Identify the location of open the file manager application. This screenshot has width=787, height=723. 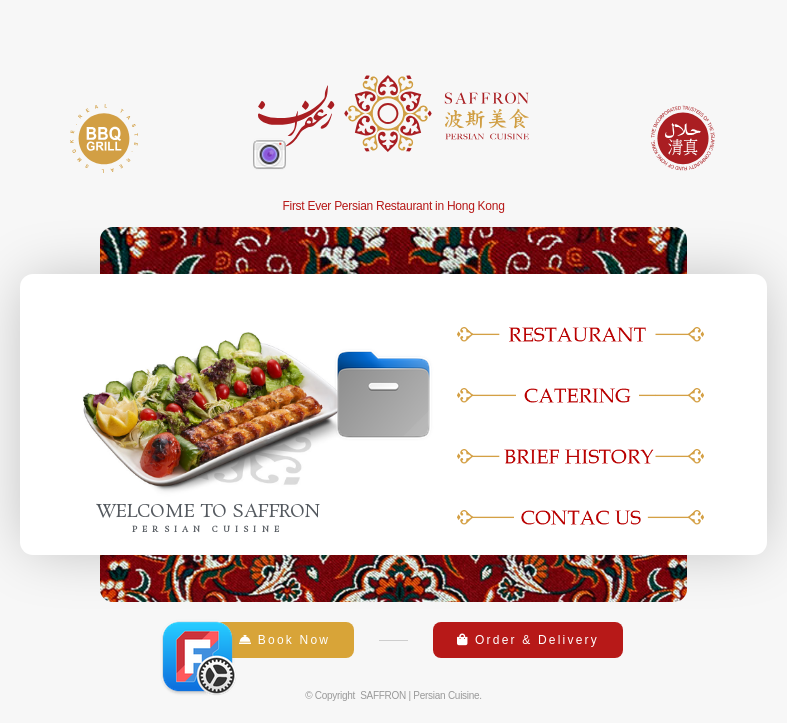
(383, 394).